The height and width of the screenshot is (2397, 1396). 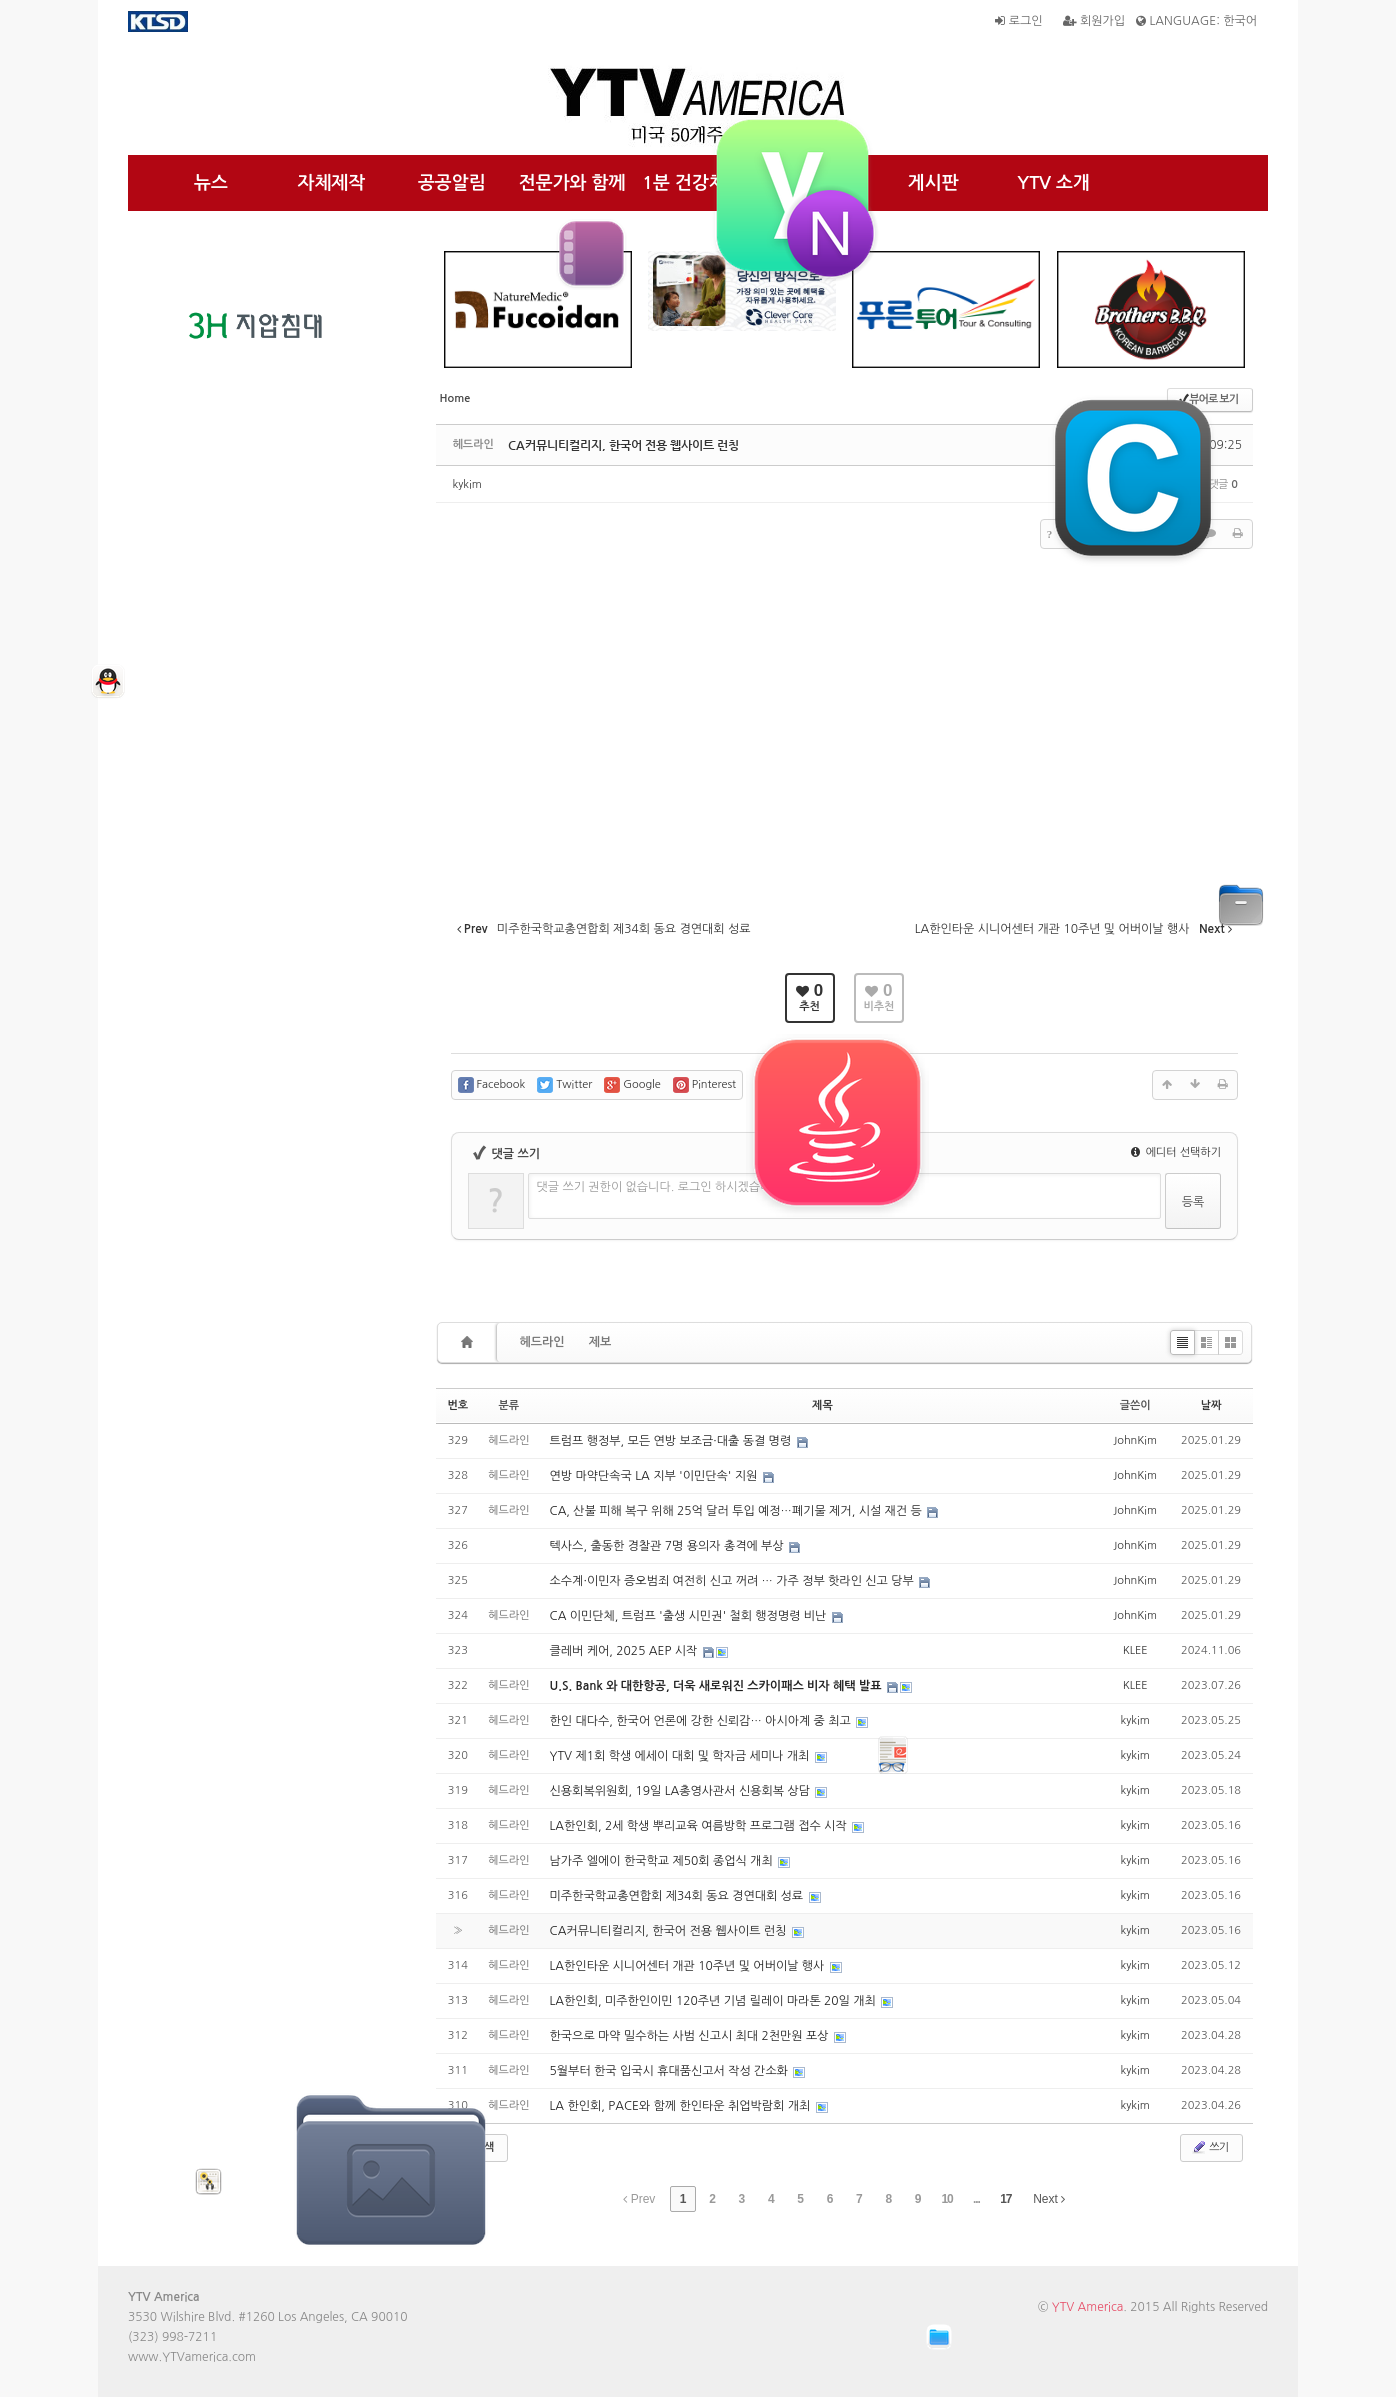 I want to click on open yubikey neo manager app, so click(x=792, y=195).